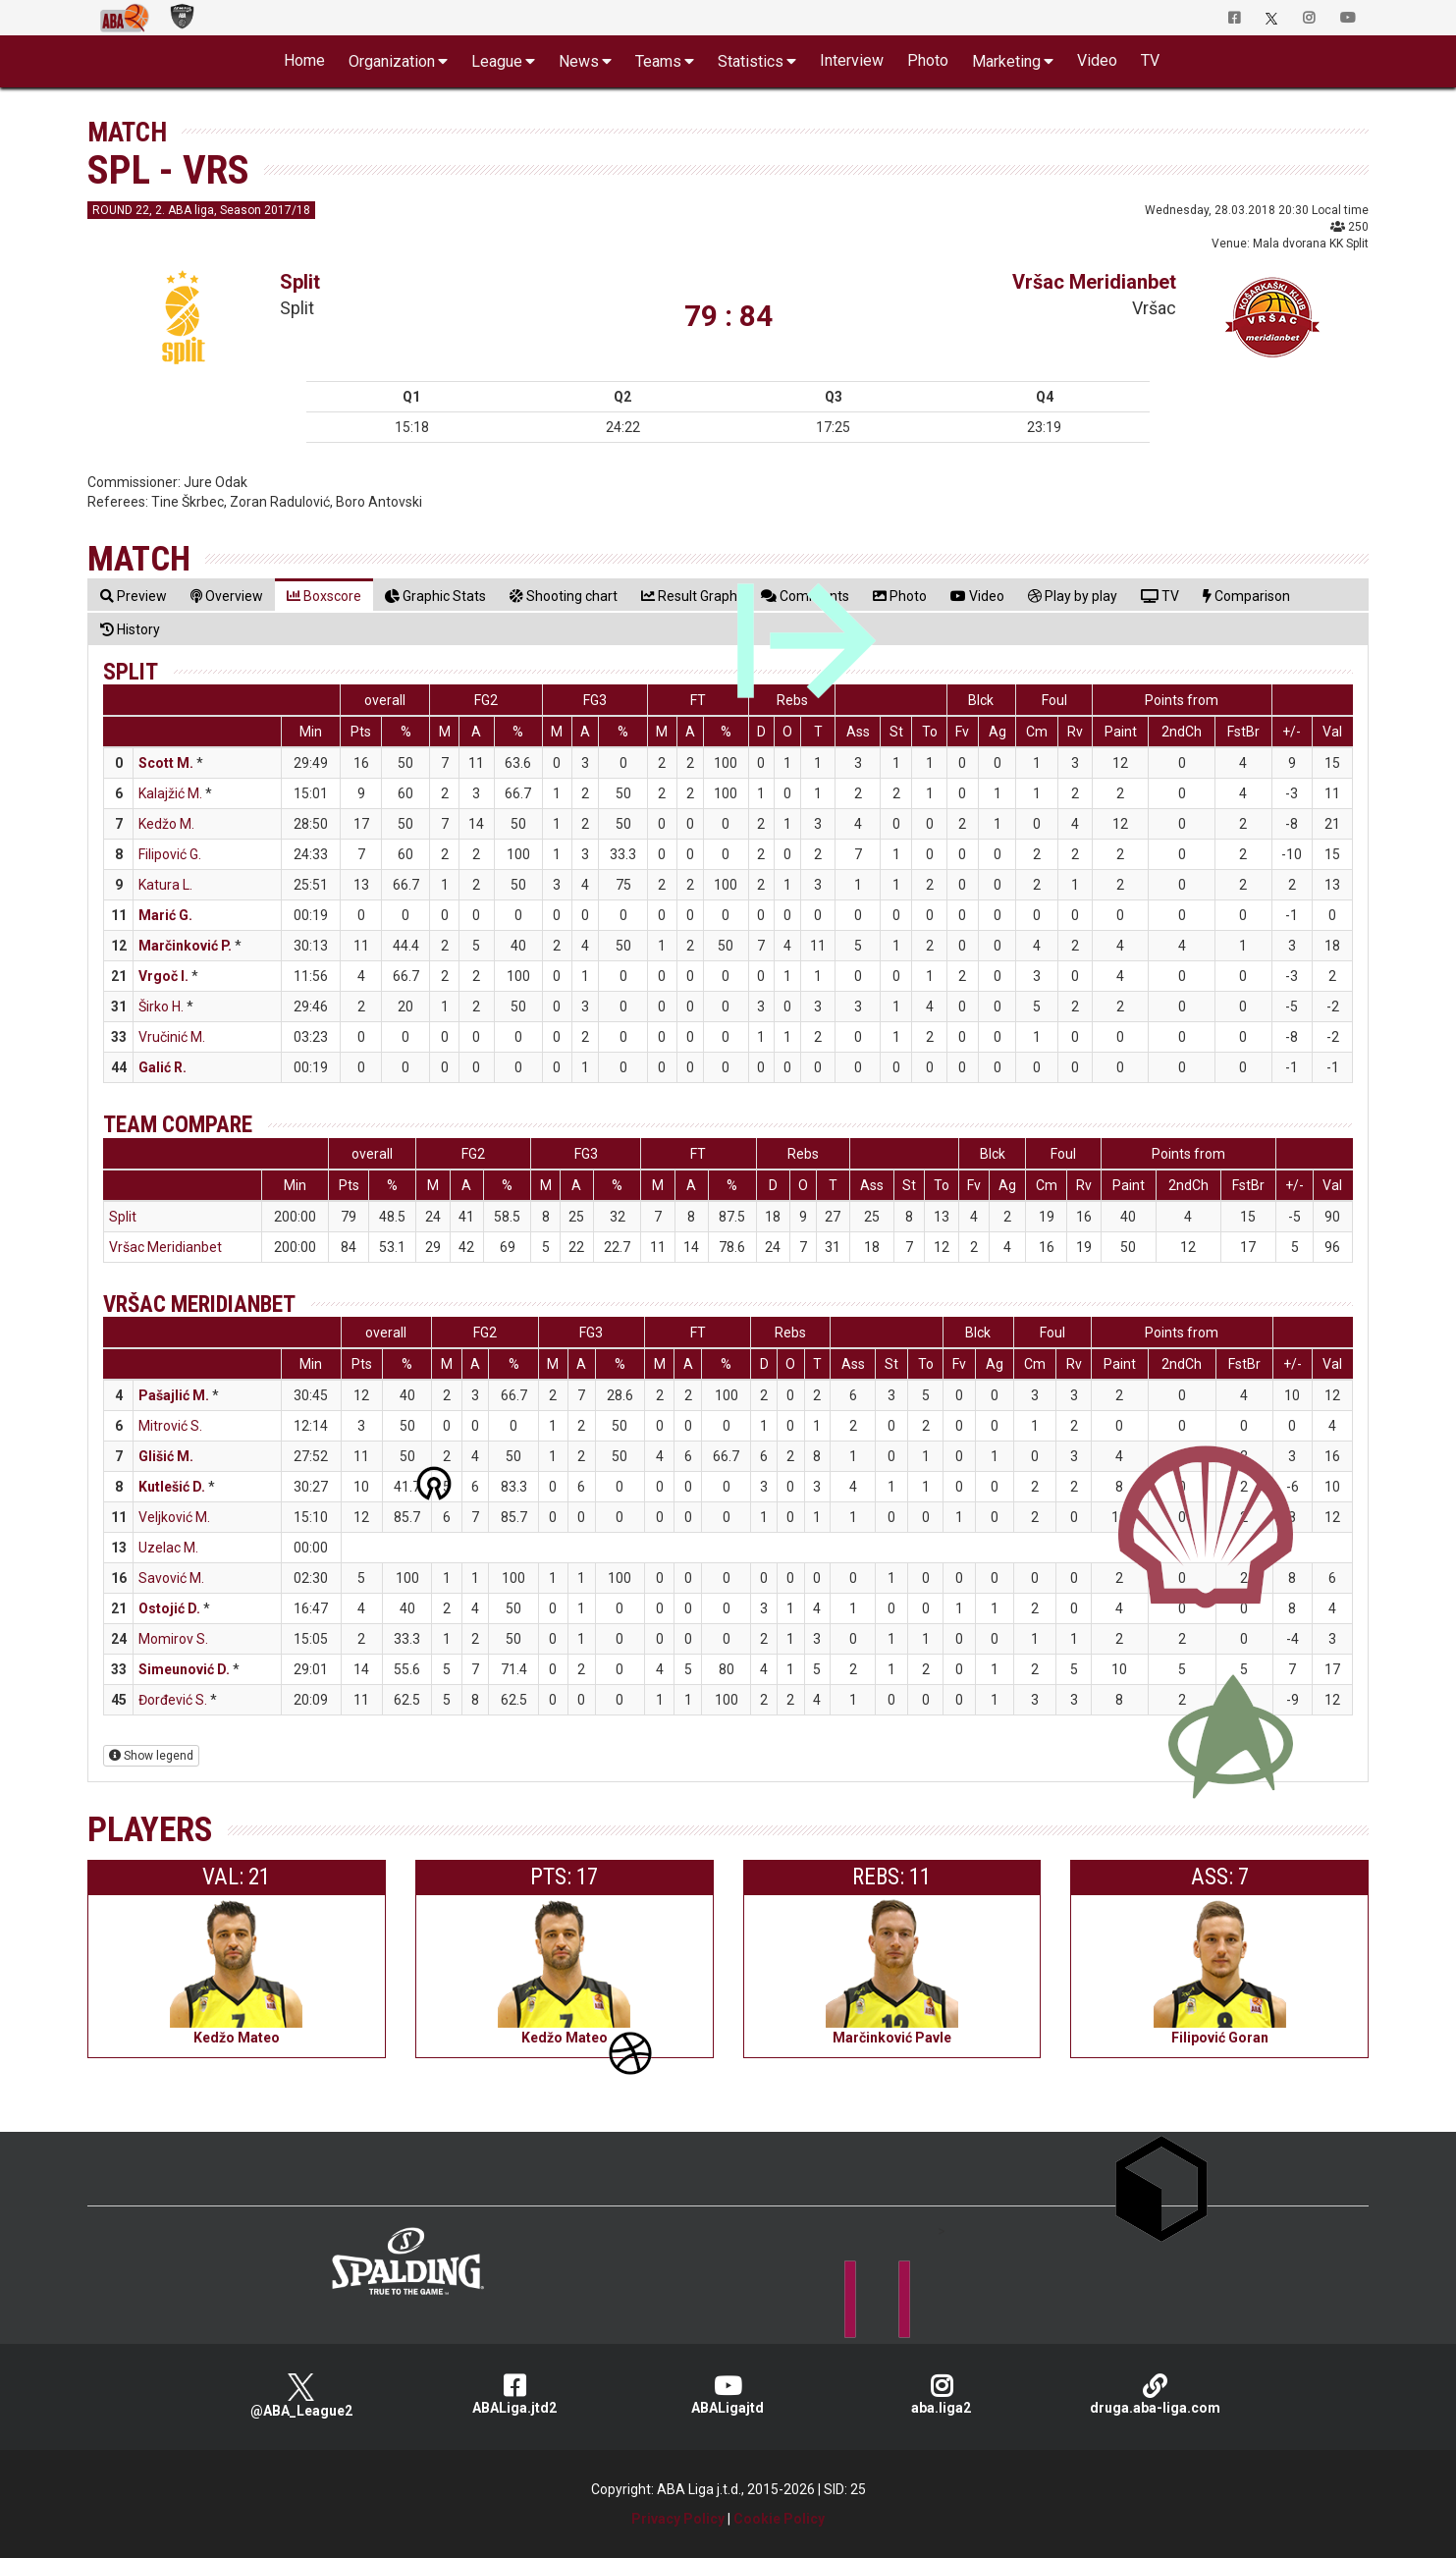 This screenshot has height=2558, width=1456. Describe the element at coordinates (1161, 2189) in the screenshot. I see `open 3d modeling or design tools` at that location.